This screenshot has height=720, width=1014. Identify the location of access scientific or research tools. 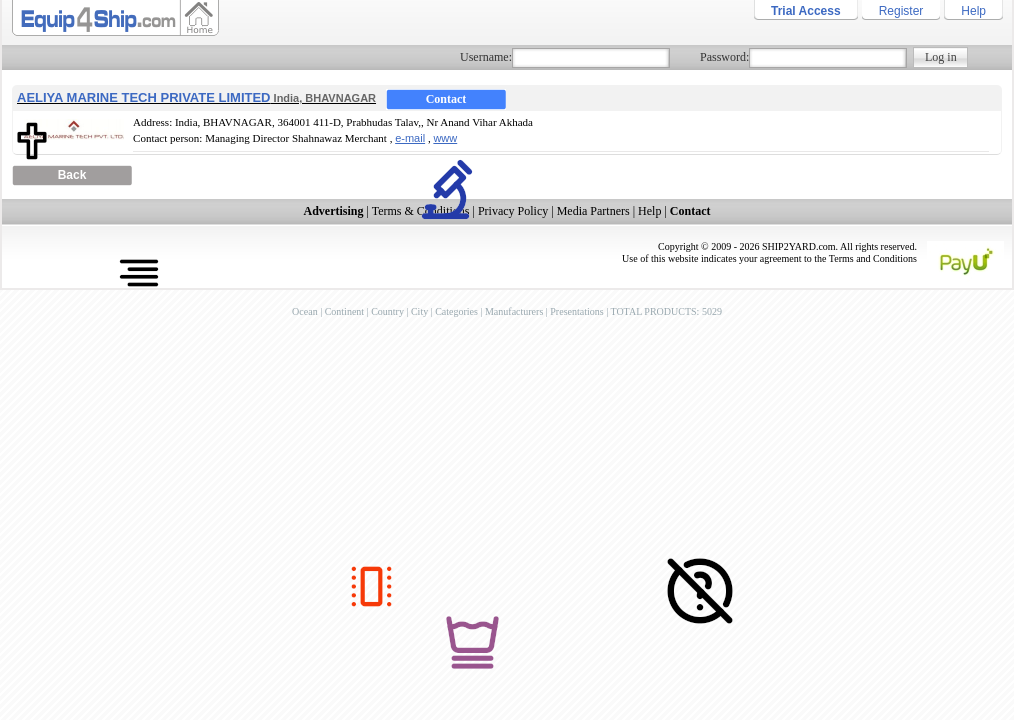
(445, 189).